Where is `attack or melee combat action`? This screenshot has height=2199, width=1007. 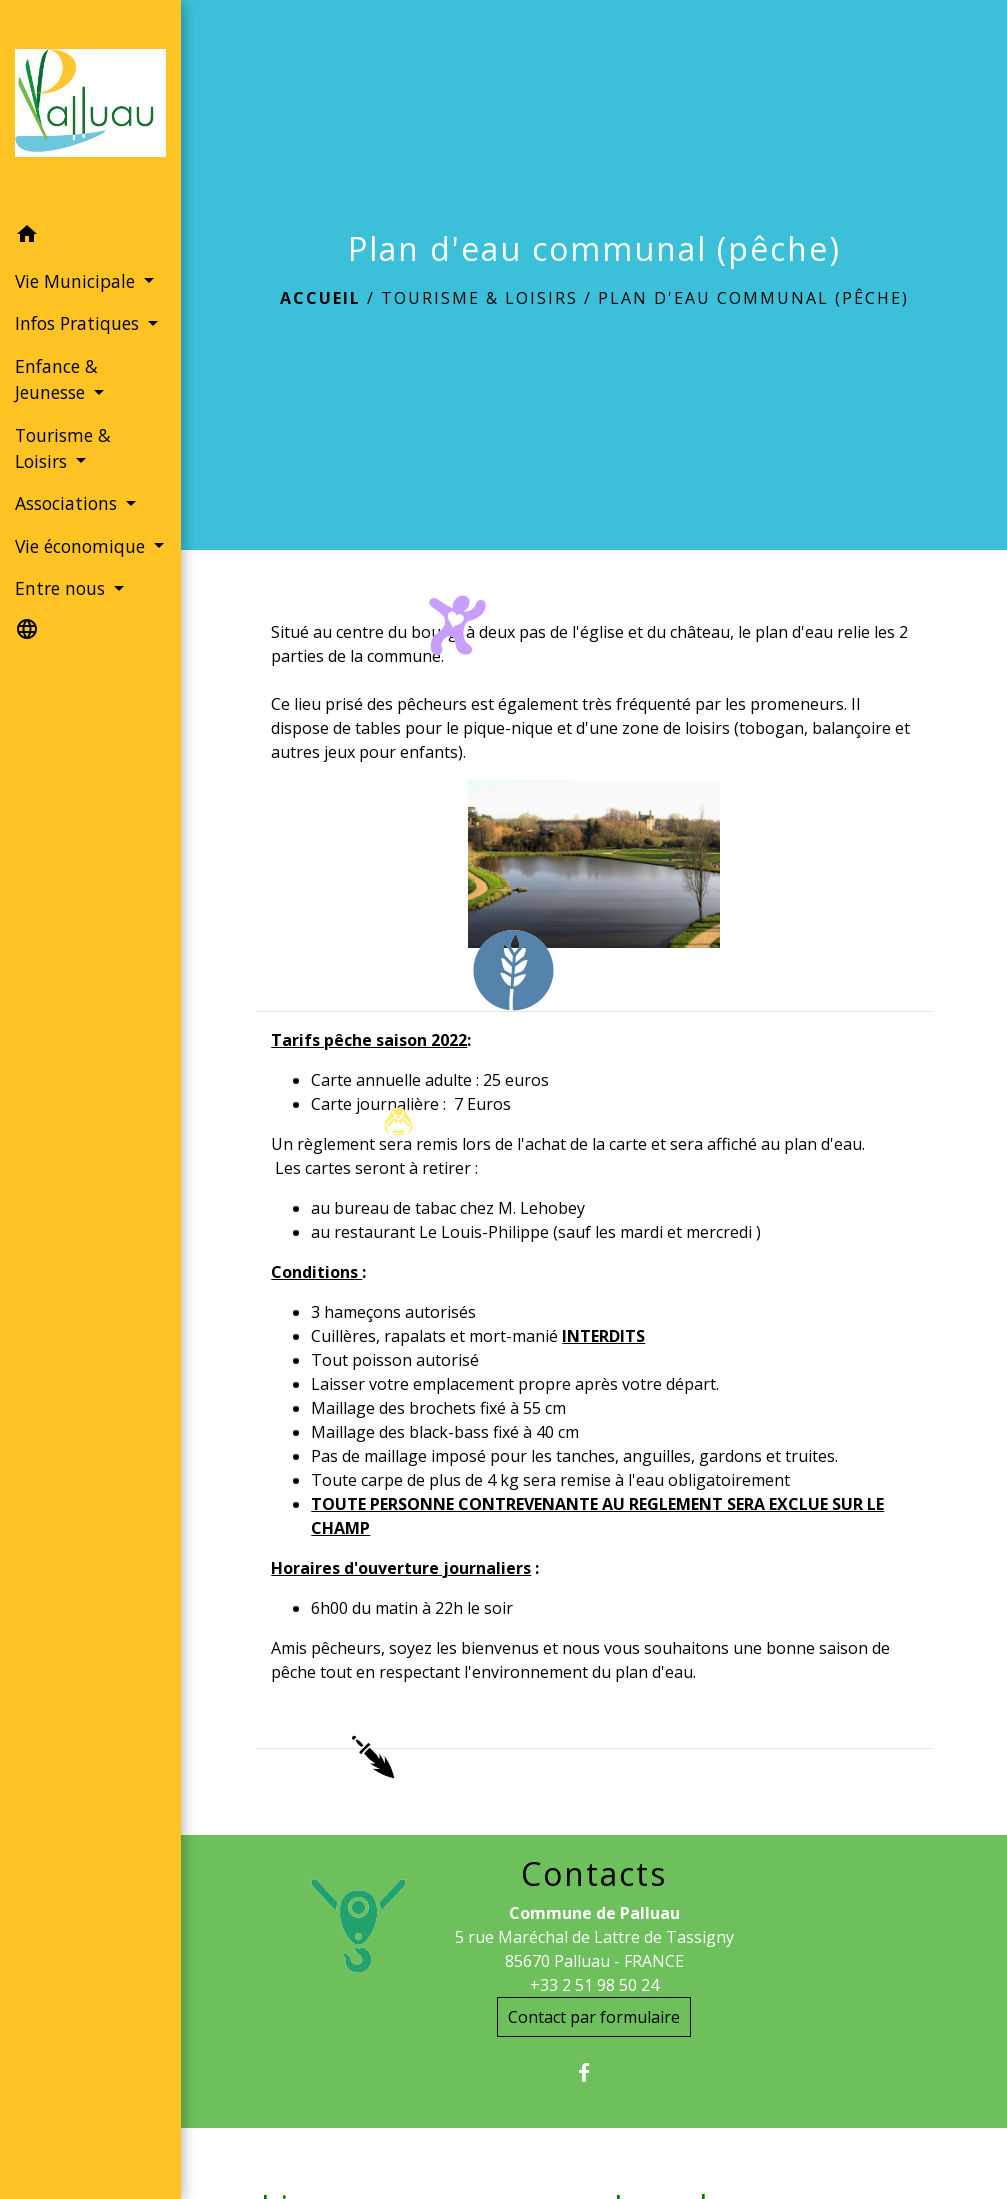 attack or melee combat action is located at coordinates (373, 1757).